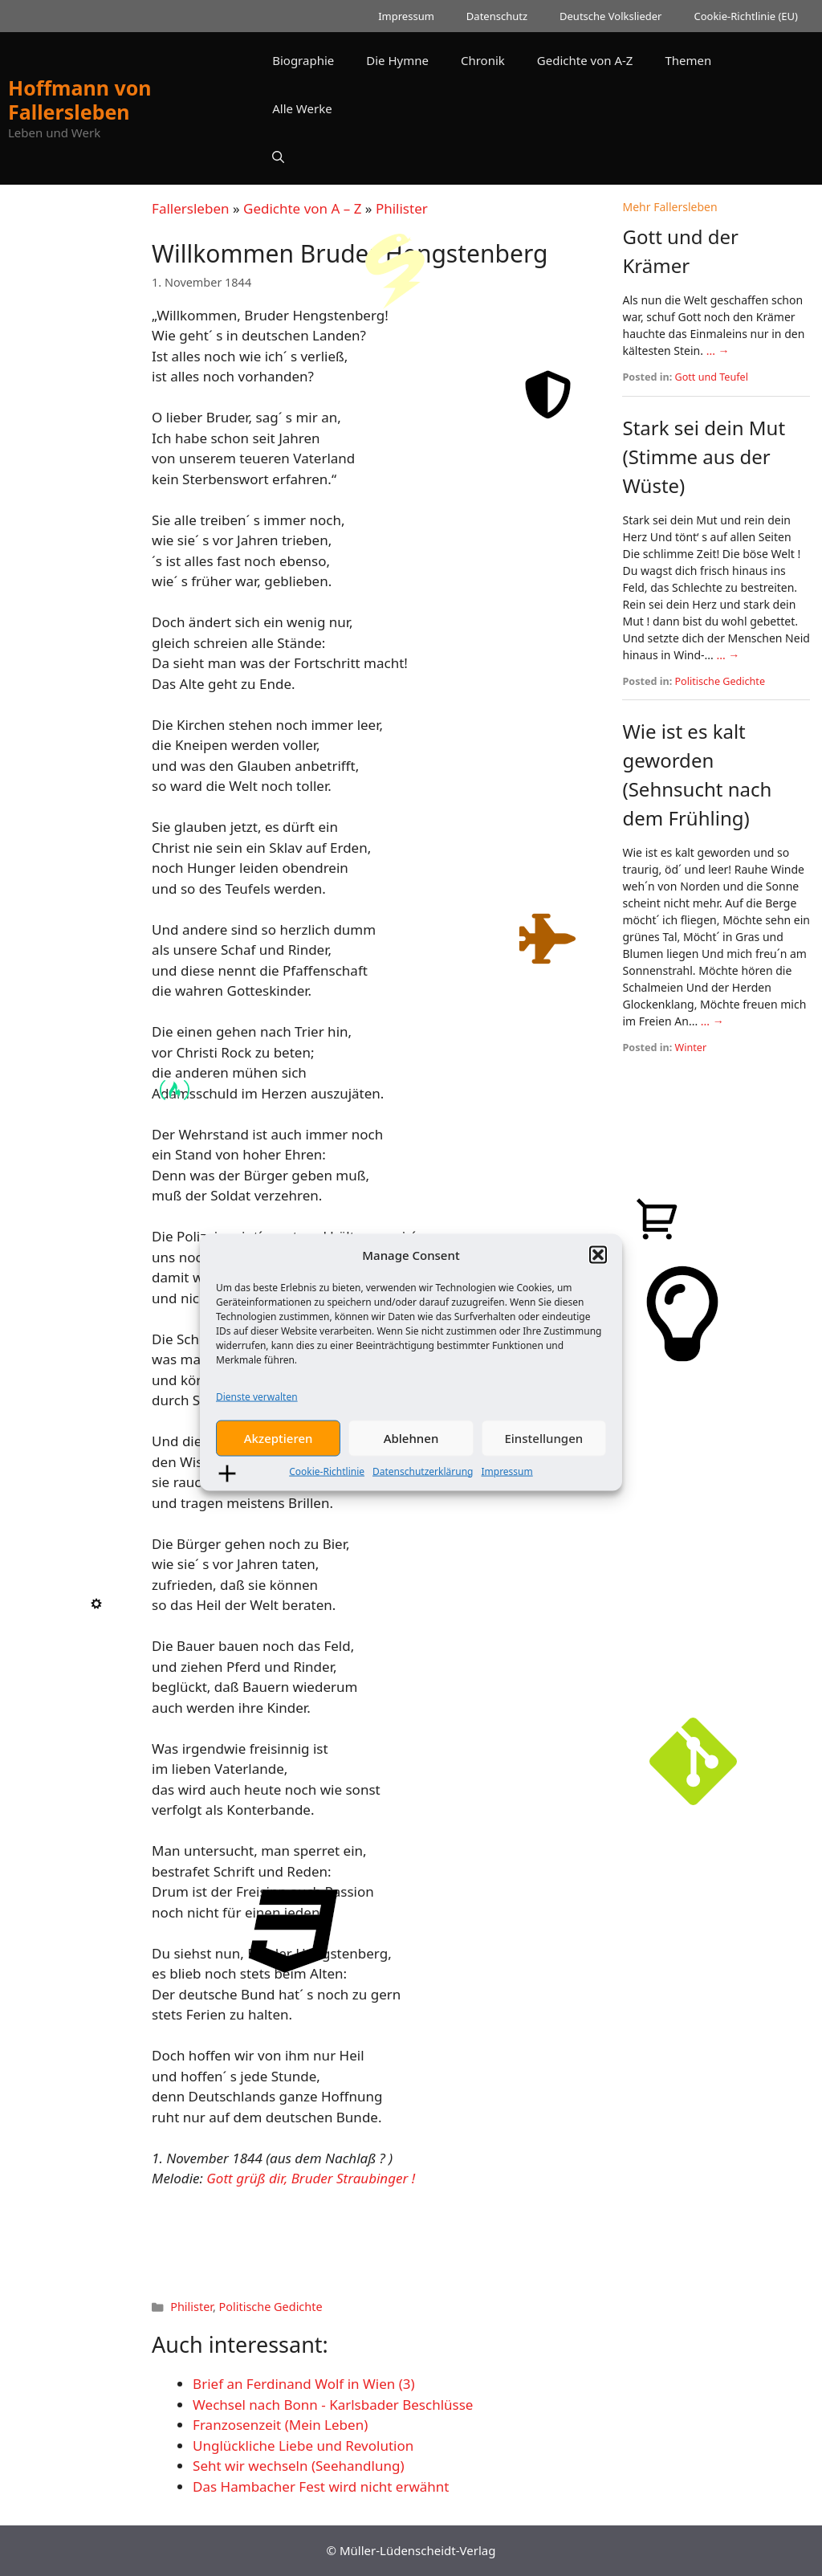 The height and width of the screenshot is (2576, 822). Describe the element at coordinates (658, 1218) in the screenshot. I see `view your shopping cart` at that location.